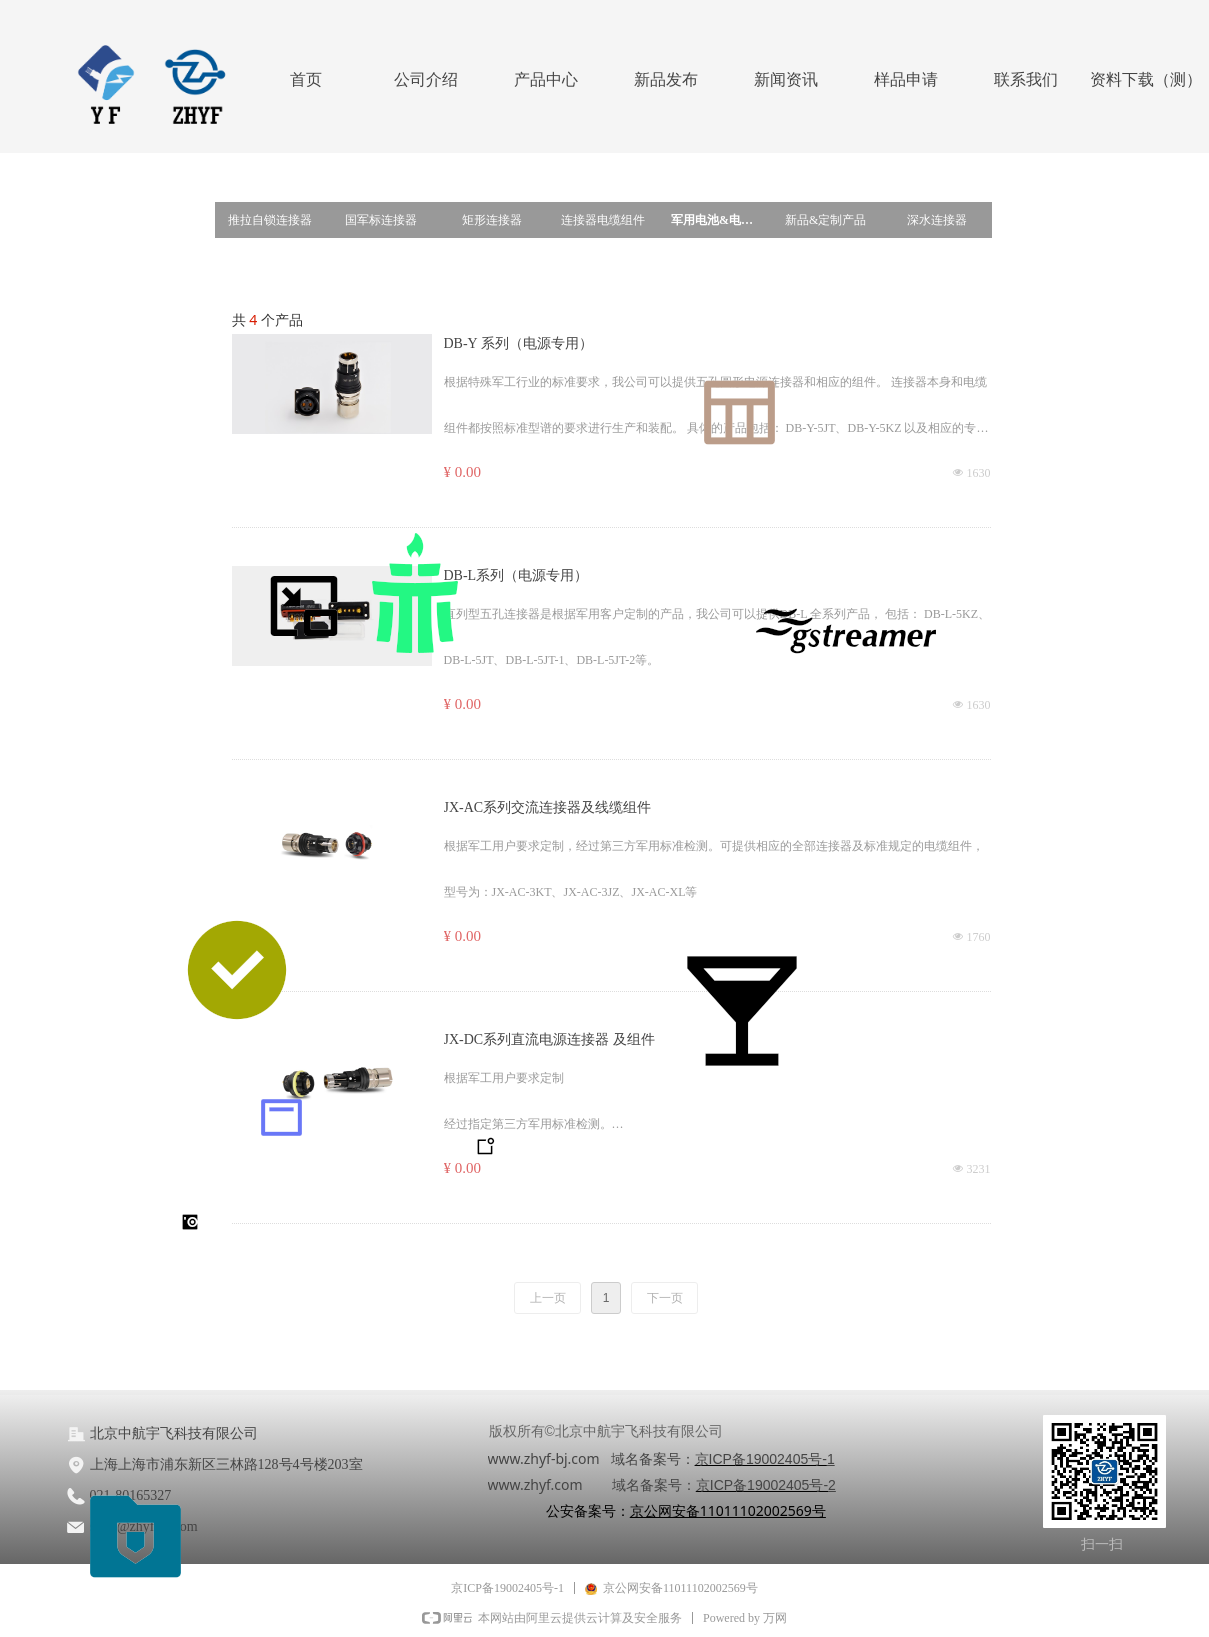  What do you see at coordinates (415, 593) in the screenshot?
I see `visit Red Candle Games website or store page` at bounding box center [415, 593].